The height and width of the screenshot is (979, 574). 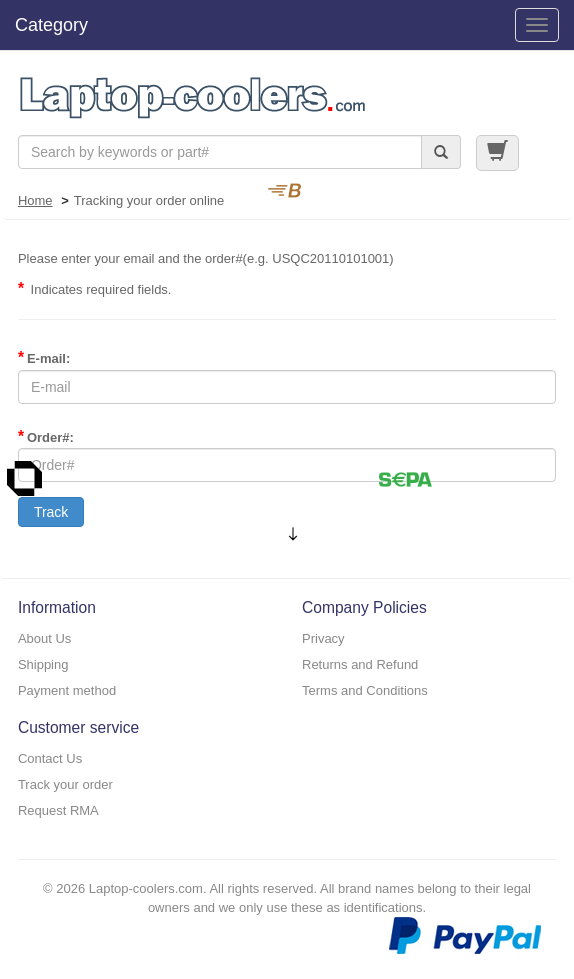 What do you see at coordinates (293, 534) in the screenshot?
I see `scroll down for more content` at bounding box center [293, 534].